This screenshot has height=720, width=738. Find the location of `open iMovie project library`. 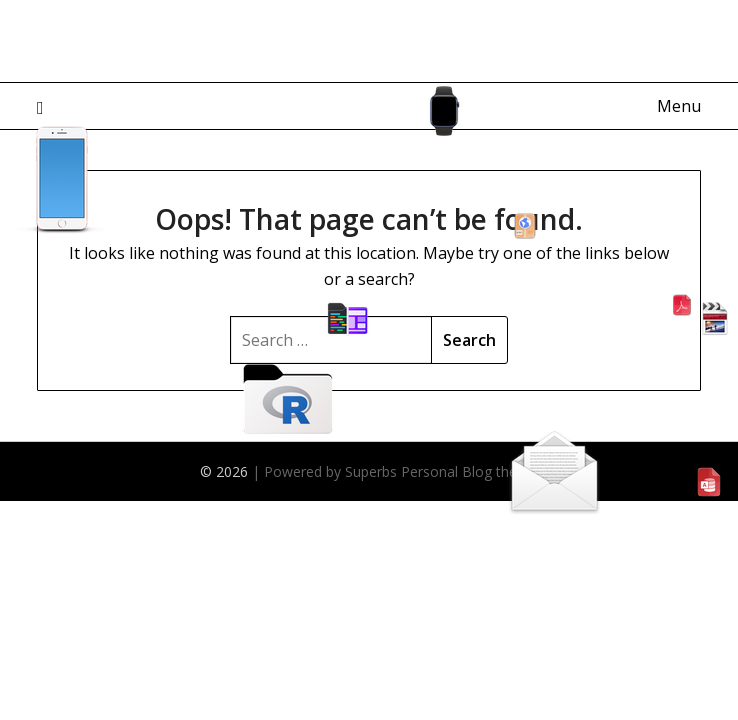

open iMovie project library is located at coordinates (715, 319).